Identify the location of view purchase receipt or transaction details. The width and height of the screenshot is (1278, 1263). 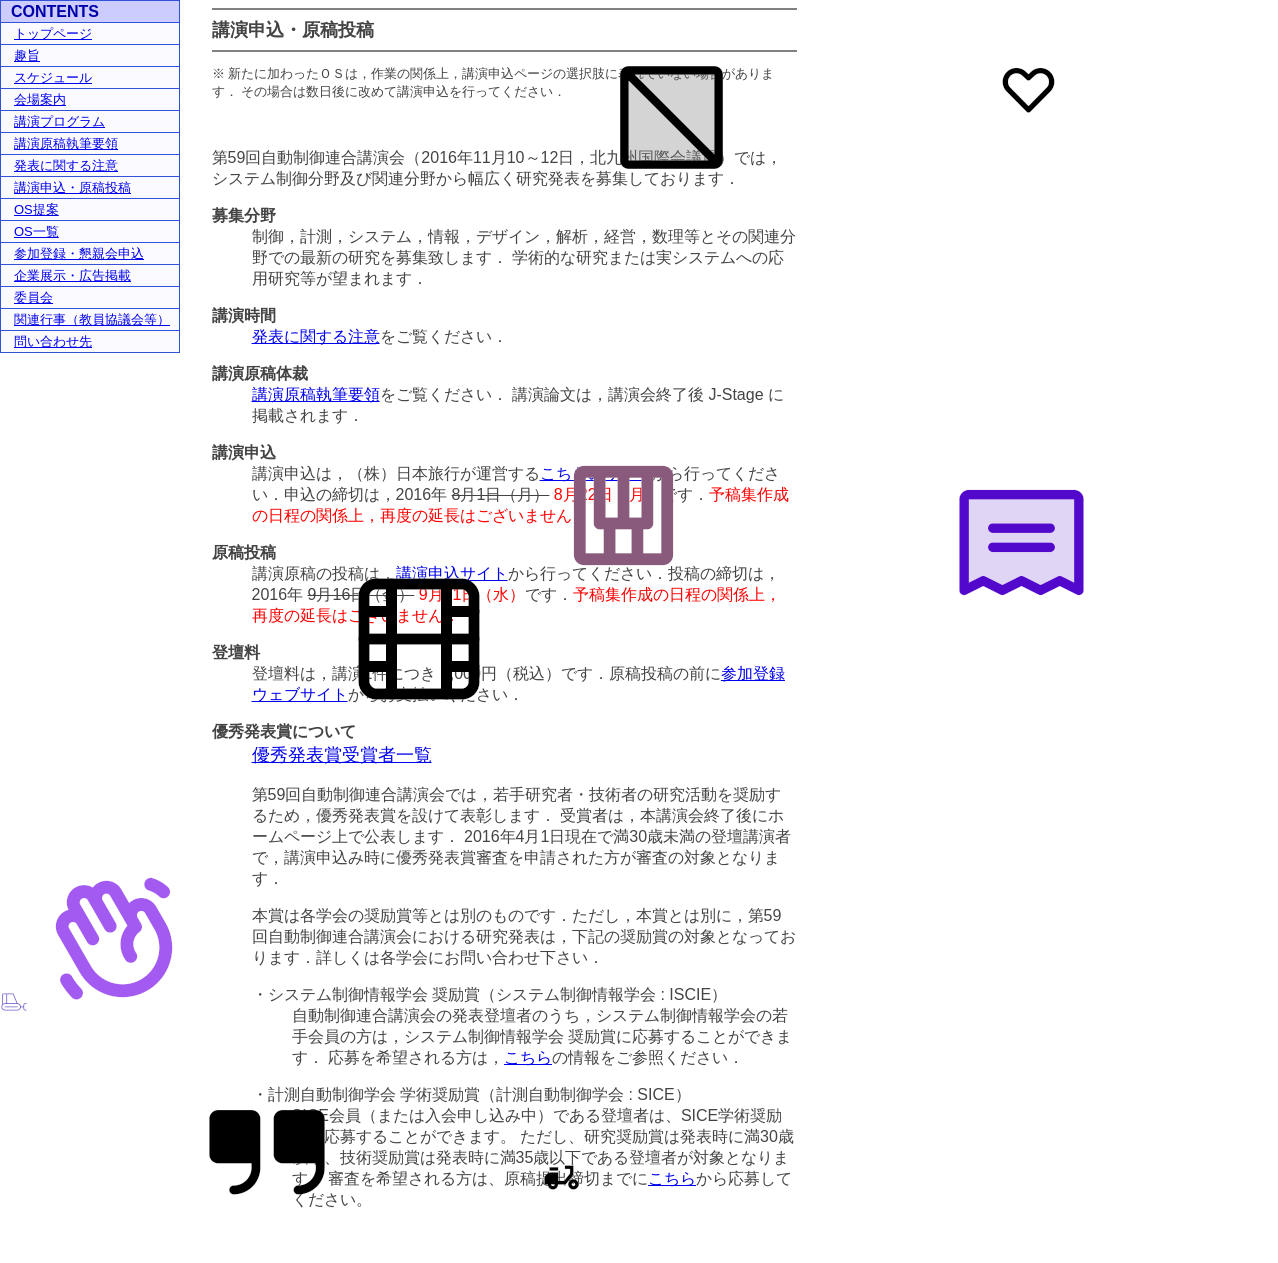
(1021, 542).